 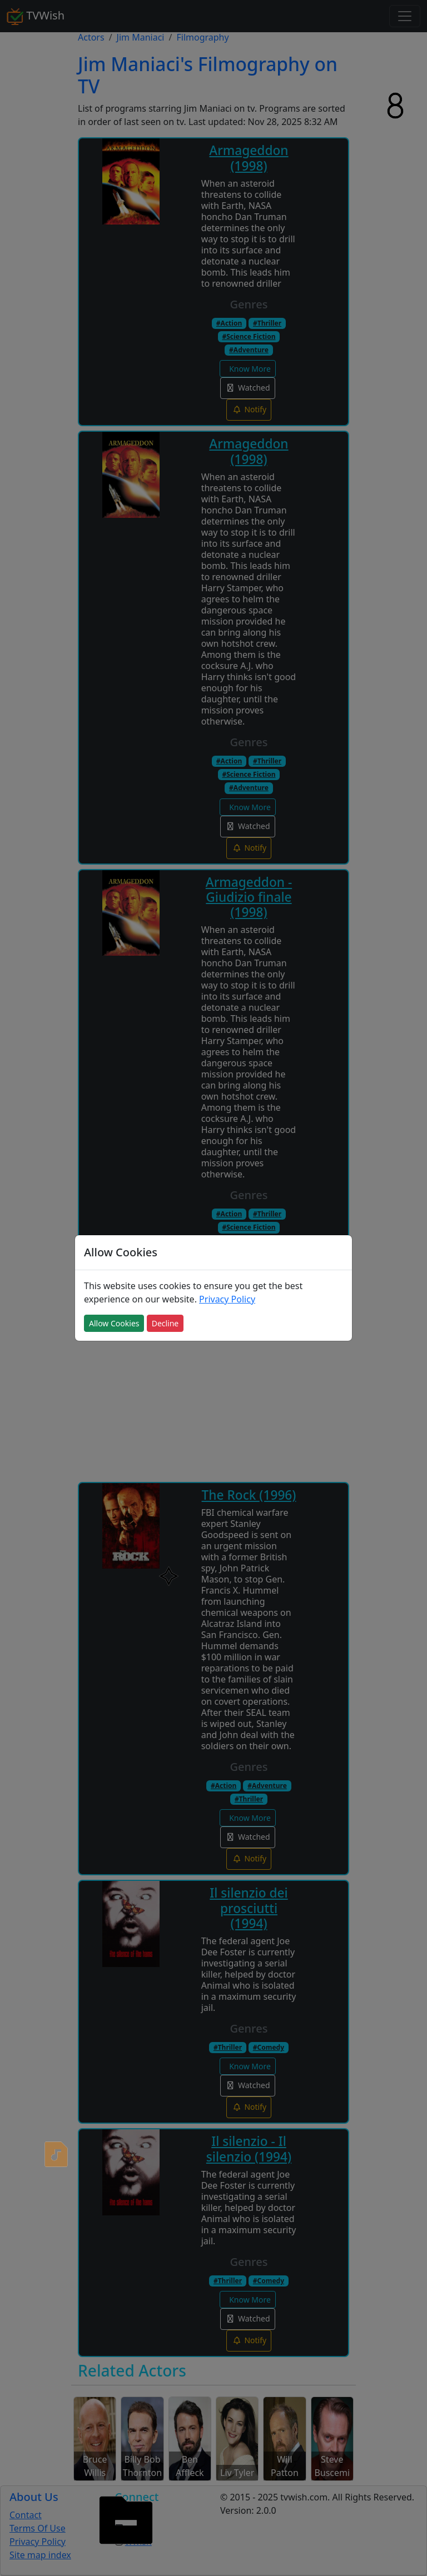 What do you see at coordinates (56, 2154) in the screenshot?
I see `open an audio or music file` at bounding box center [56, 2154].